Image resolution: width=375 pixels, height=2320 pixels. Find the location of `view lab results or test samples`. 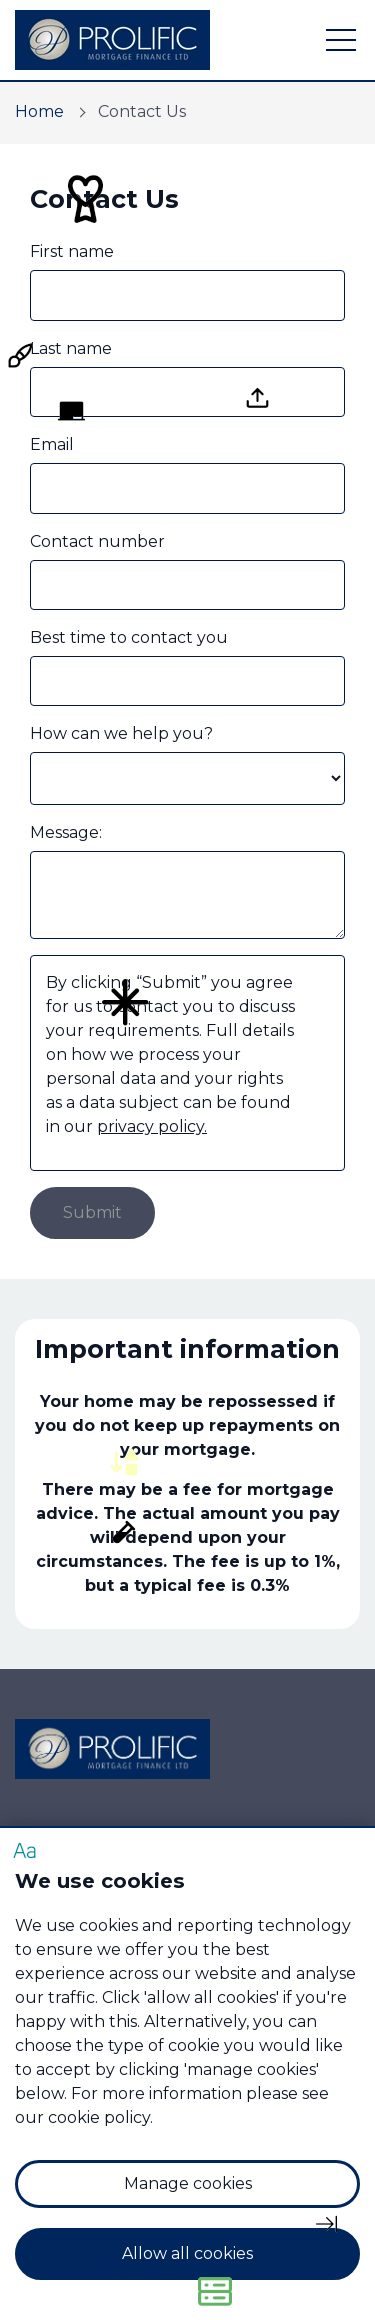

view lab results or test samples is located at coordinates (124, 1532).